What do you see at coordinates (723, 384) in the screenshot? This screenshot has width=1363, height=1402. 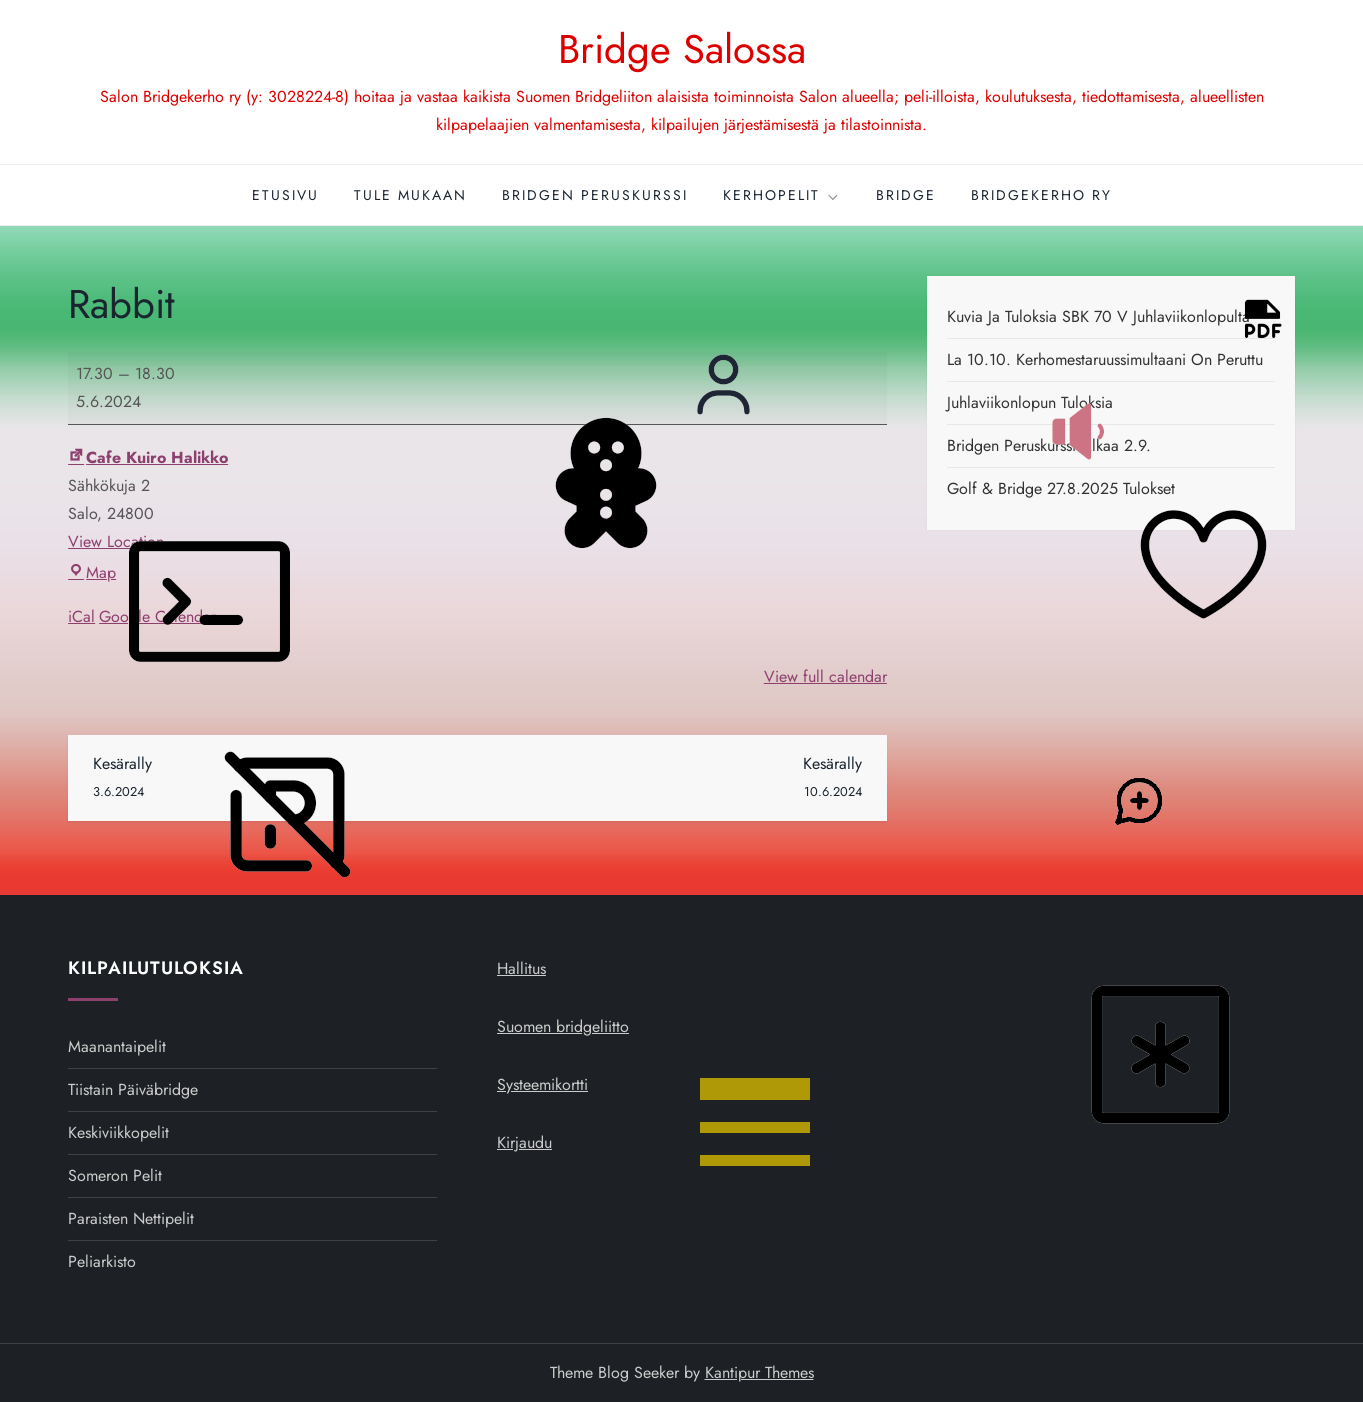 I see `view your profile` at bounding box center [723, 384].